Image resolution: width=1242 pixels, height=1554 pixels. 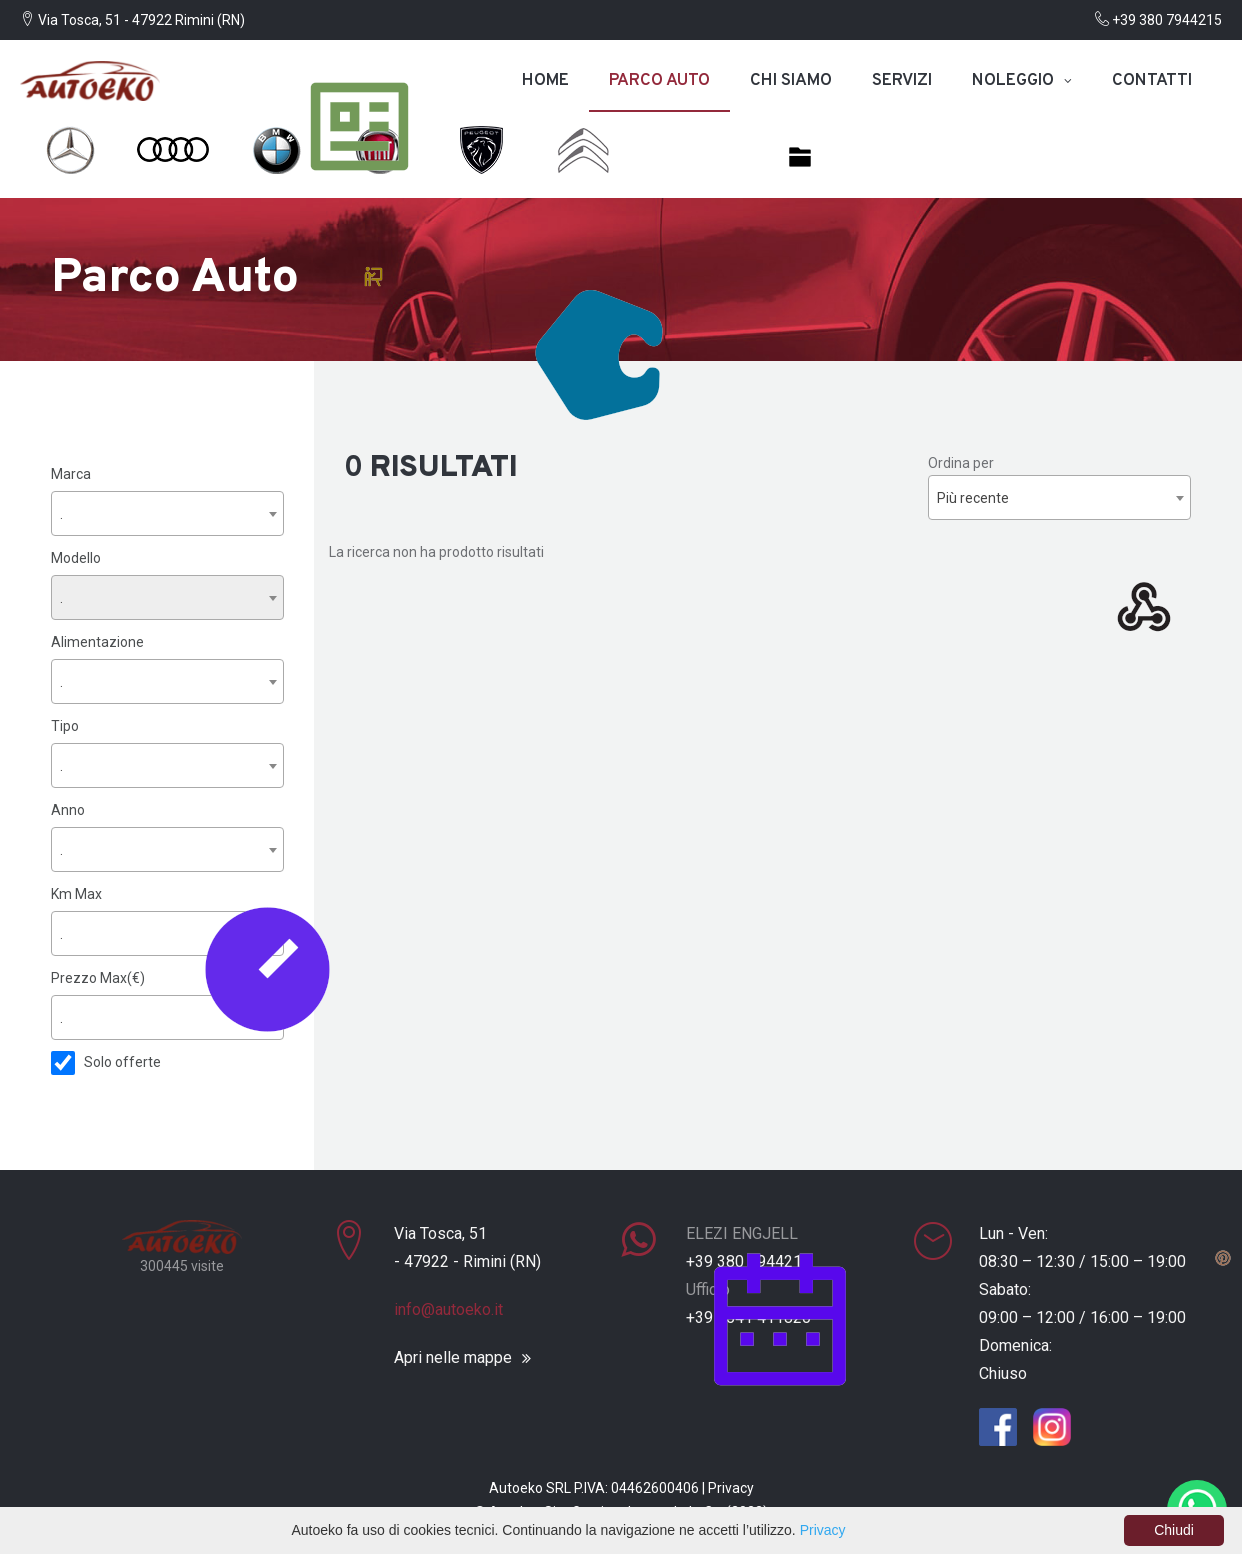 I want to click on open HumHub social network platform, so click(x=599, y=355).